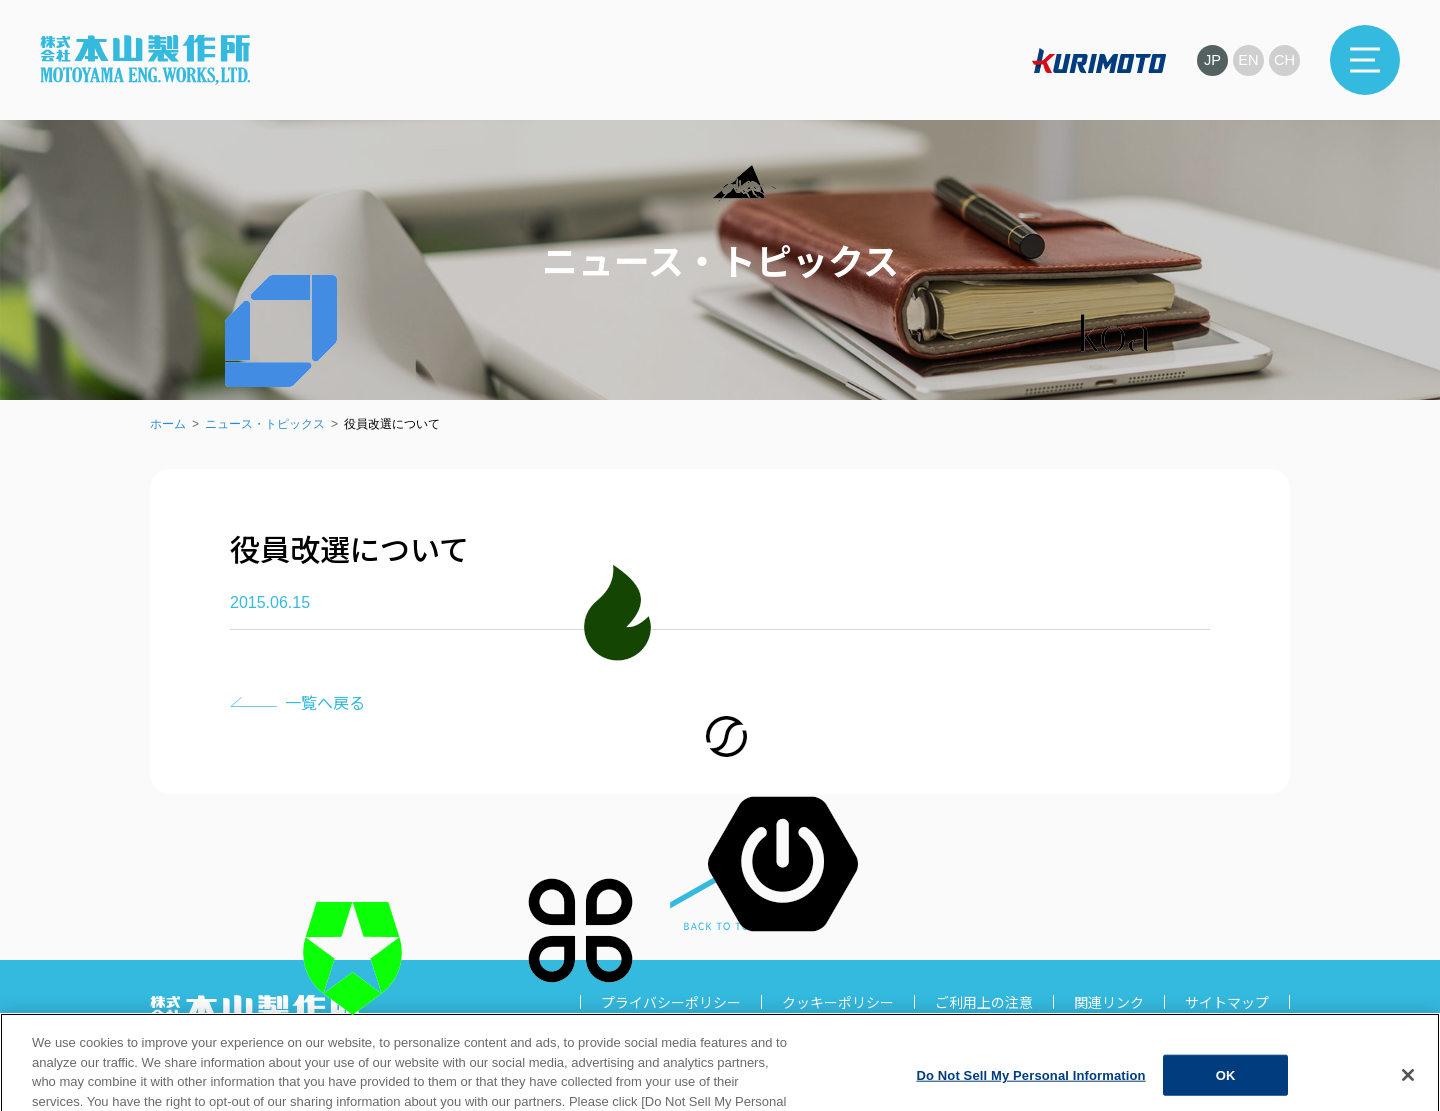 The image size is (1440, 1111). Describe the element at coordinates (726, 736) in the screenshot. I see `open the OneStream app` at that location.